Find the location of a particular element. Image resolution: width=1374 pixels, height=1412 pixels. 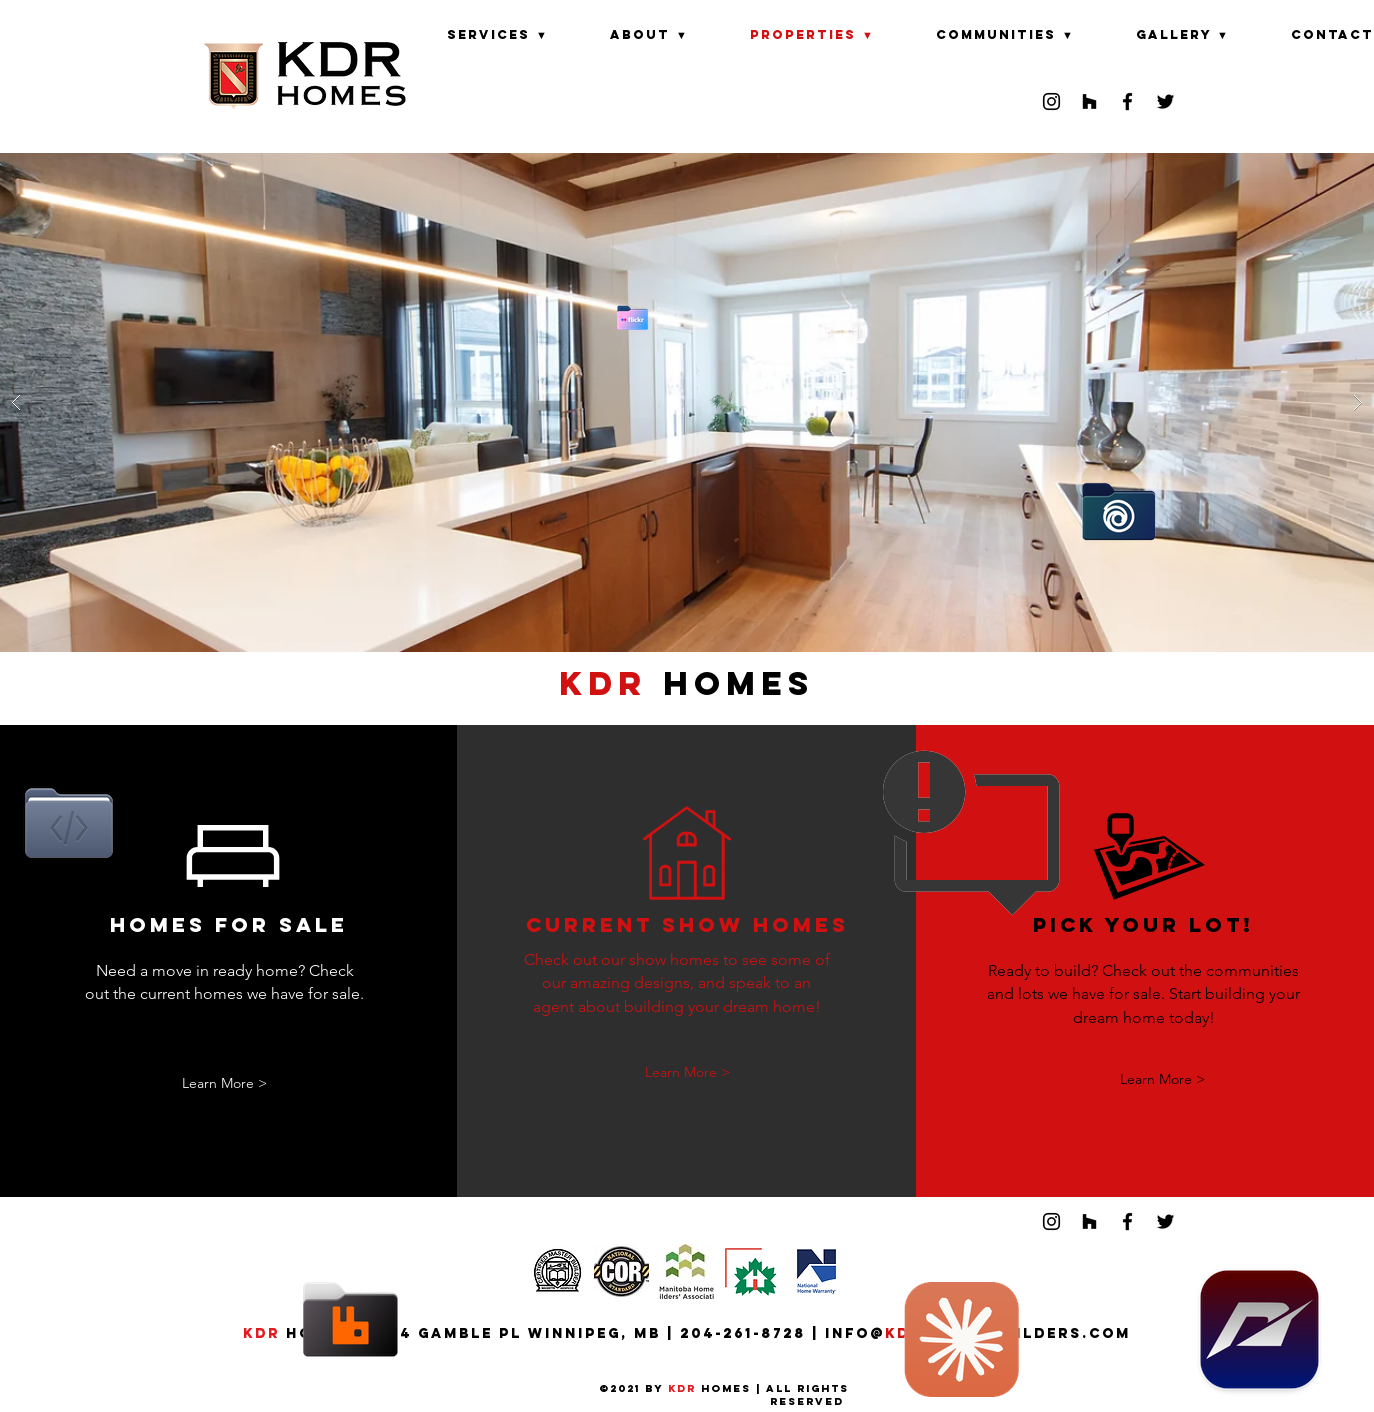

open your code projects folder is located at coordinates (69, 823).